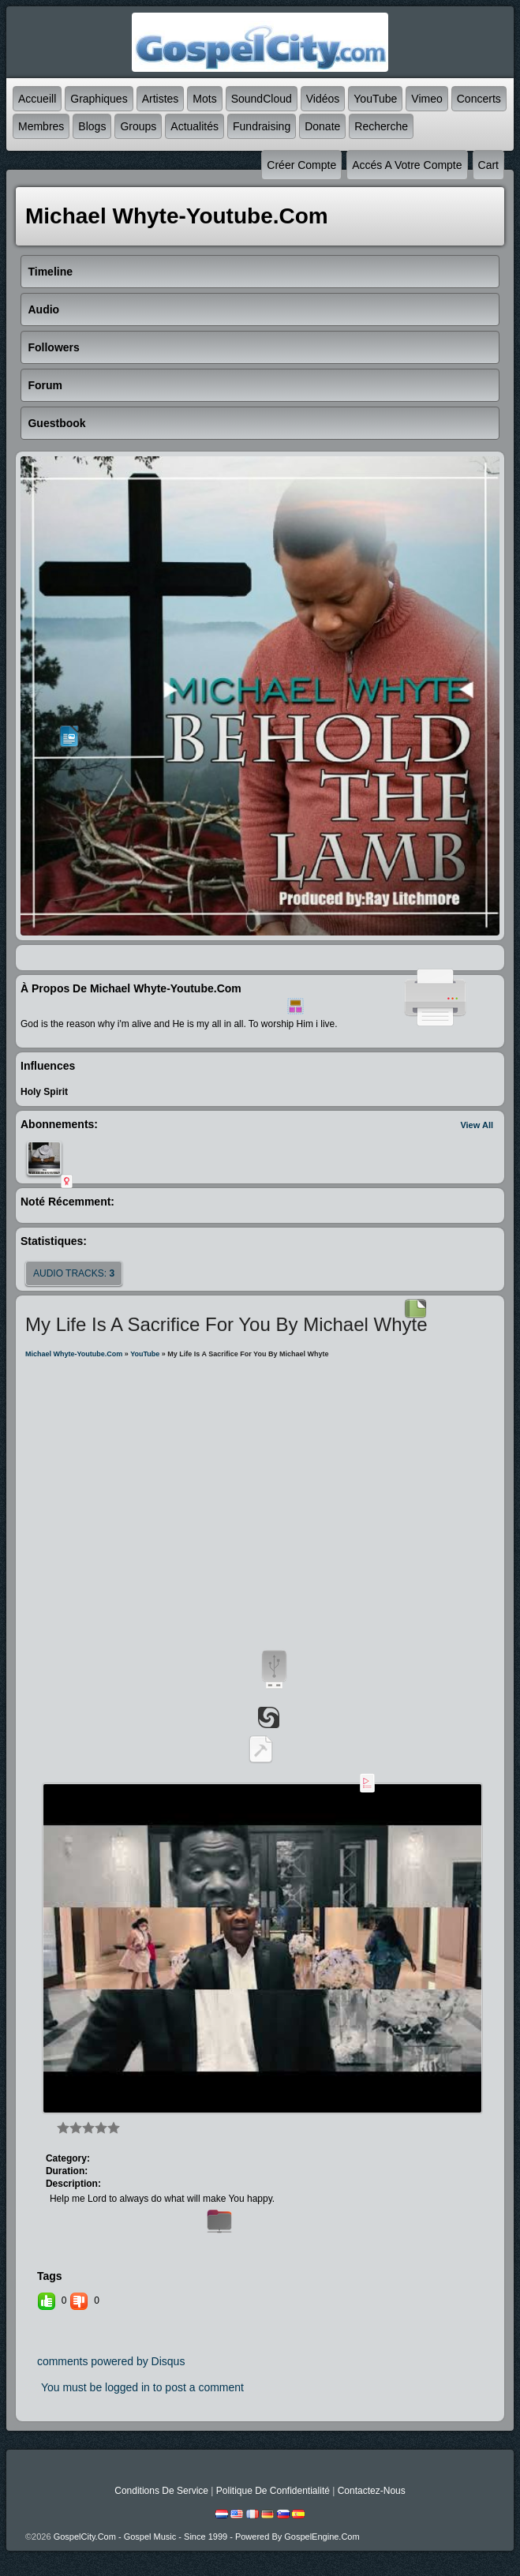 The width and height of the screenshot is (520, 2576). I want to click on print the current document, so click(435, 997).